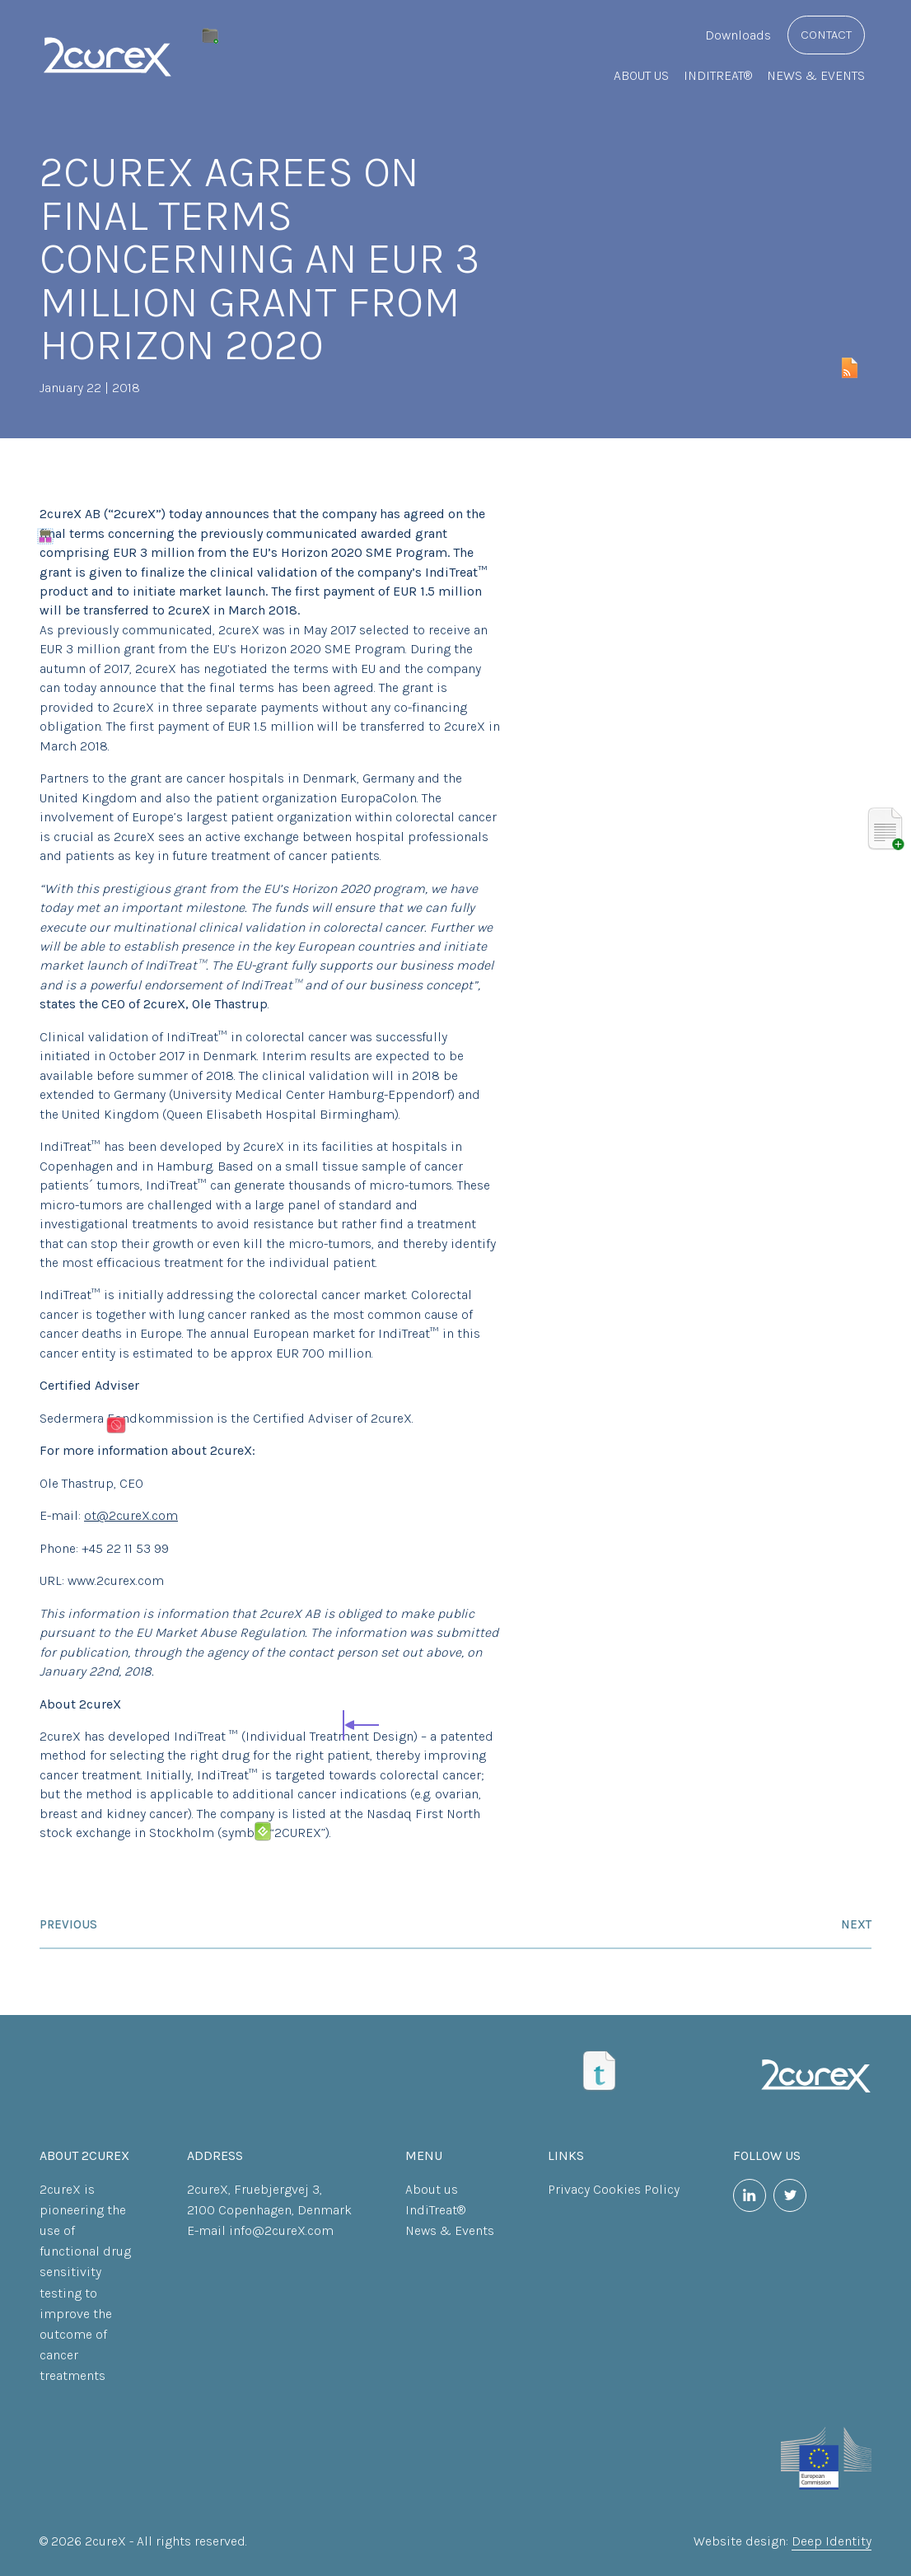  I want to click on a typst document file, so click(599, 2070).